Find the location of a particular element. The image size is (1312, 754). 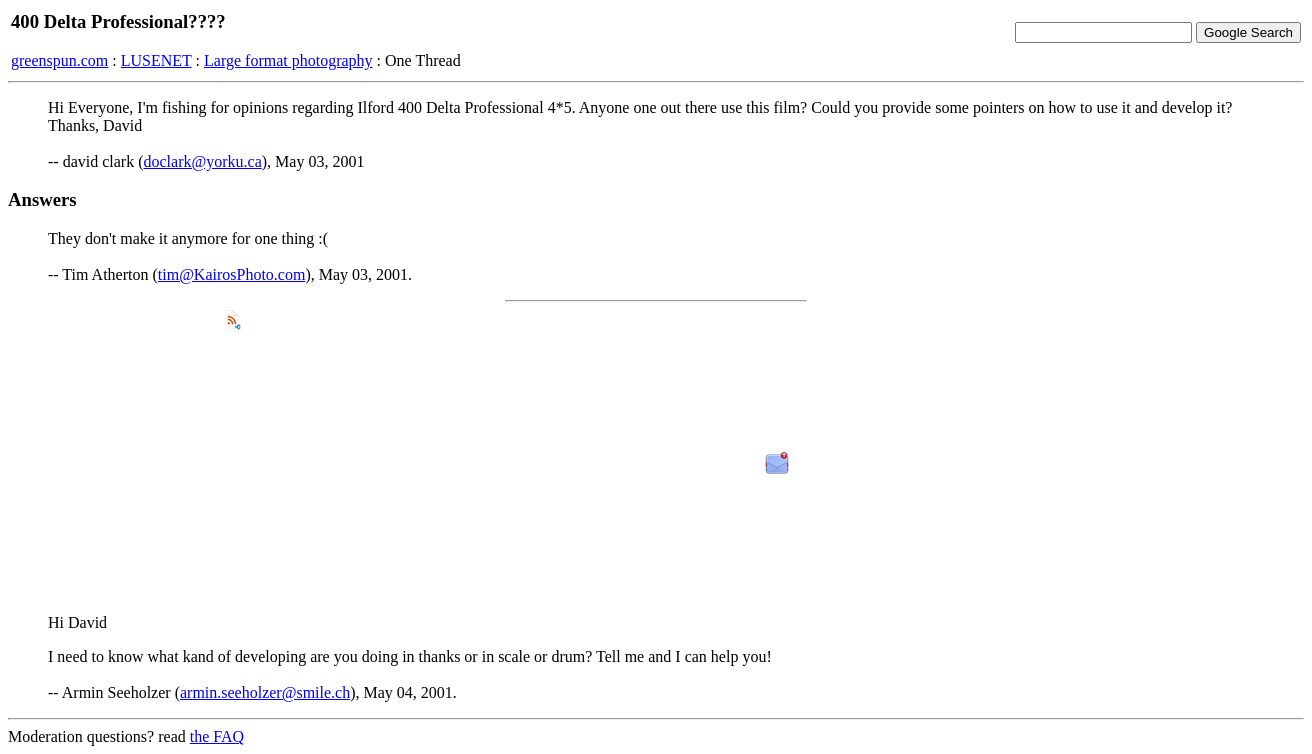

open or edit an xml file in visual studio code is located at coordinates (232, 320).